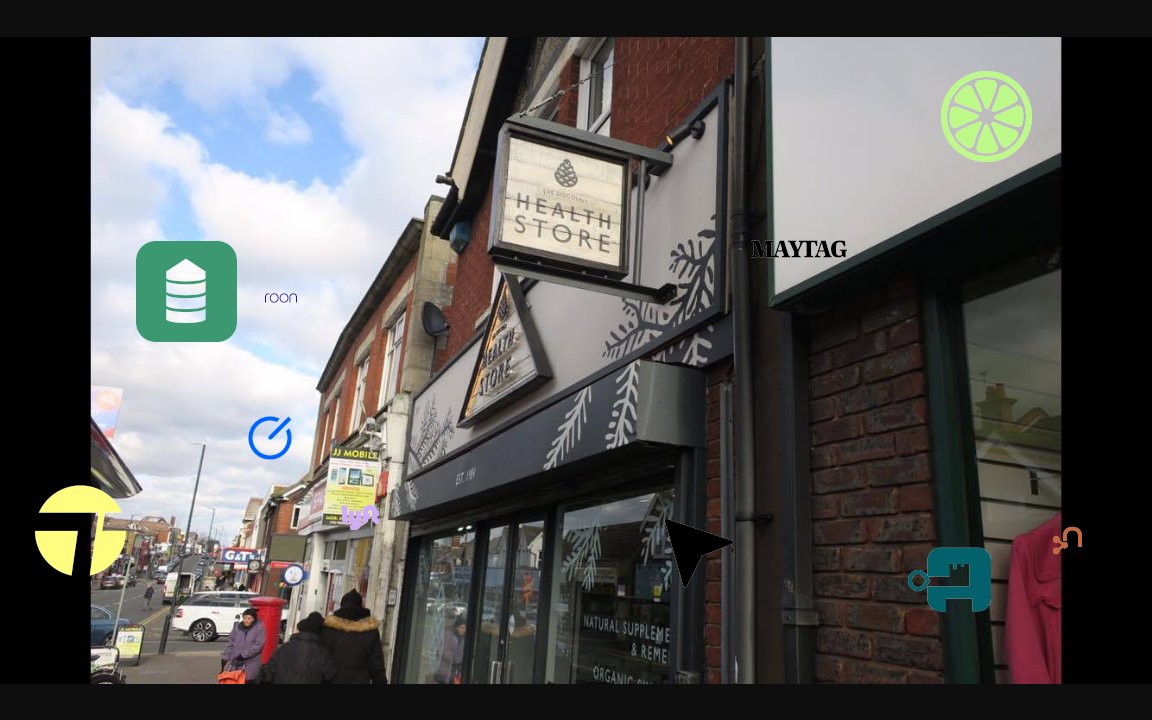 This screenshot has height=720, width=1152. I want to click on namesilo domain registrar logo, so click(186, 291).